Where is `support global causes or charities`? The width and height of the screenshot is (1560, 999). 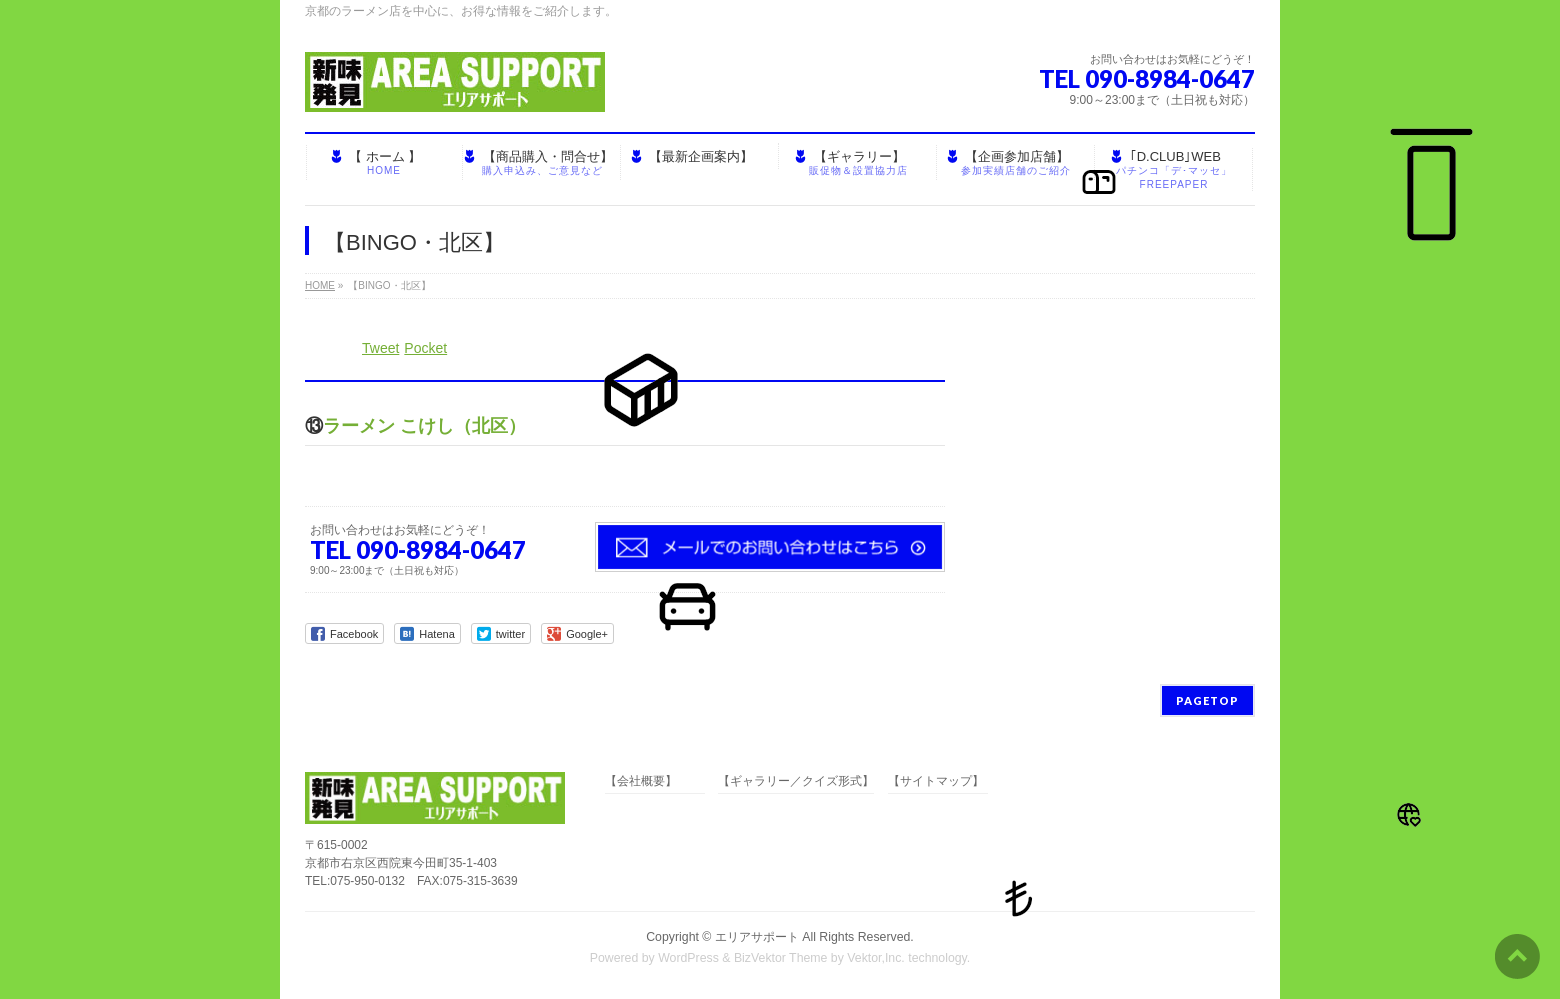
support global causes or charities is located at coordinates (1408, 814).